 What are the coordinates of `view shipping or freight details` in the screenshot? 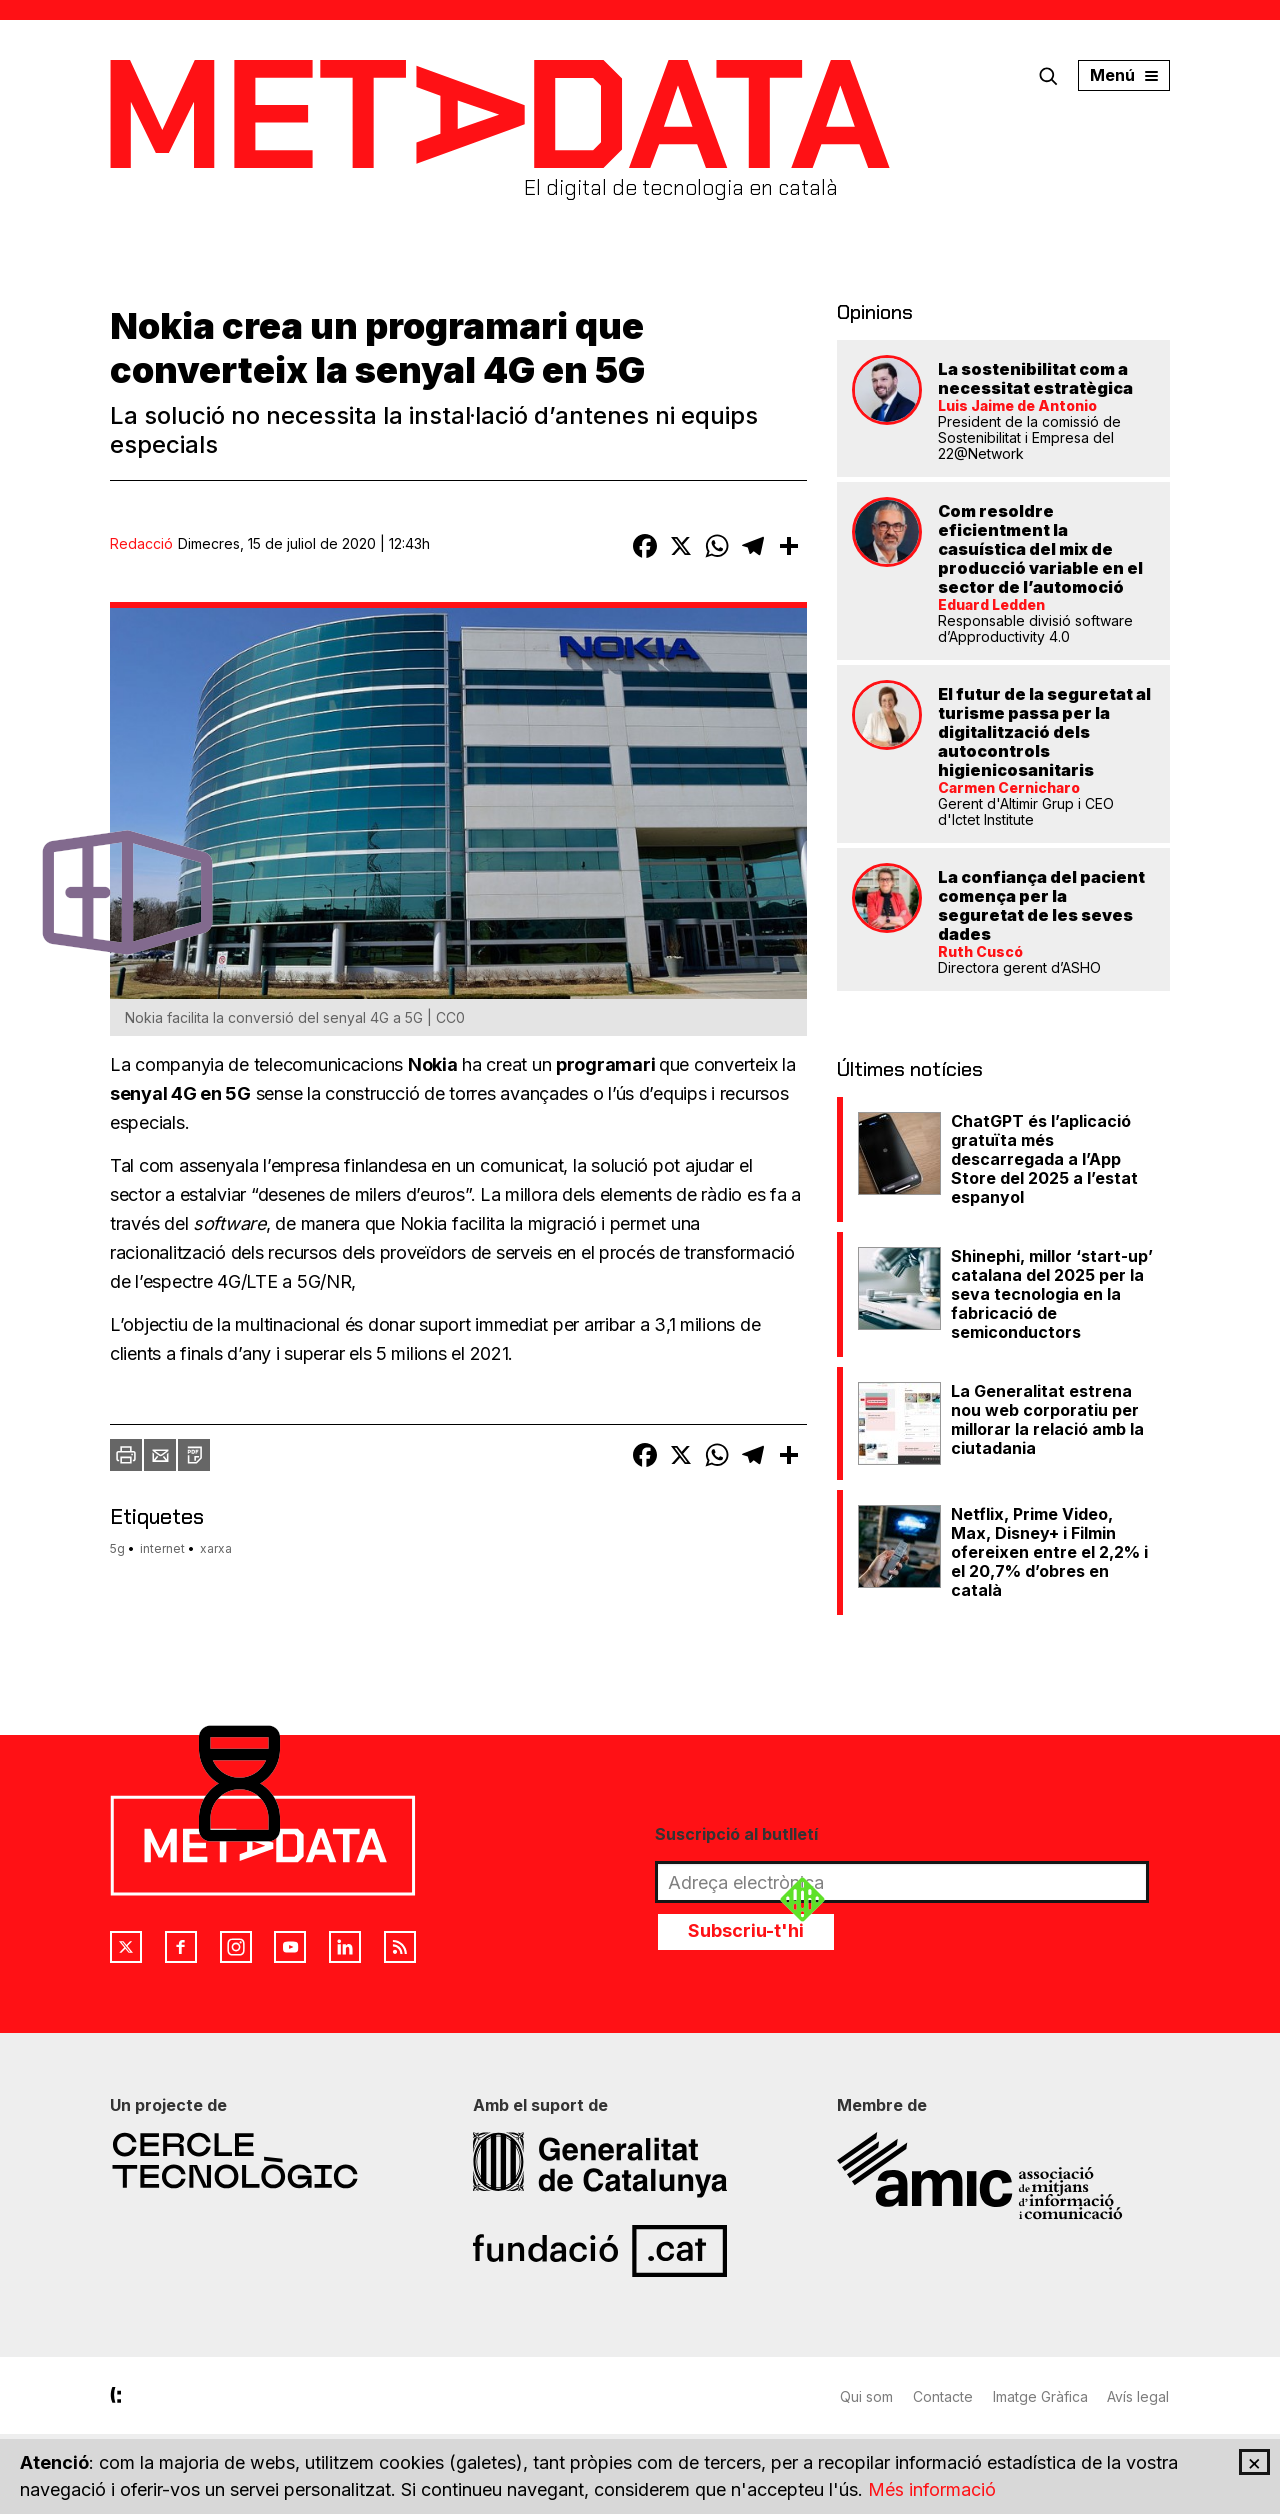 It's located at (127, 892).